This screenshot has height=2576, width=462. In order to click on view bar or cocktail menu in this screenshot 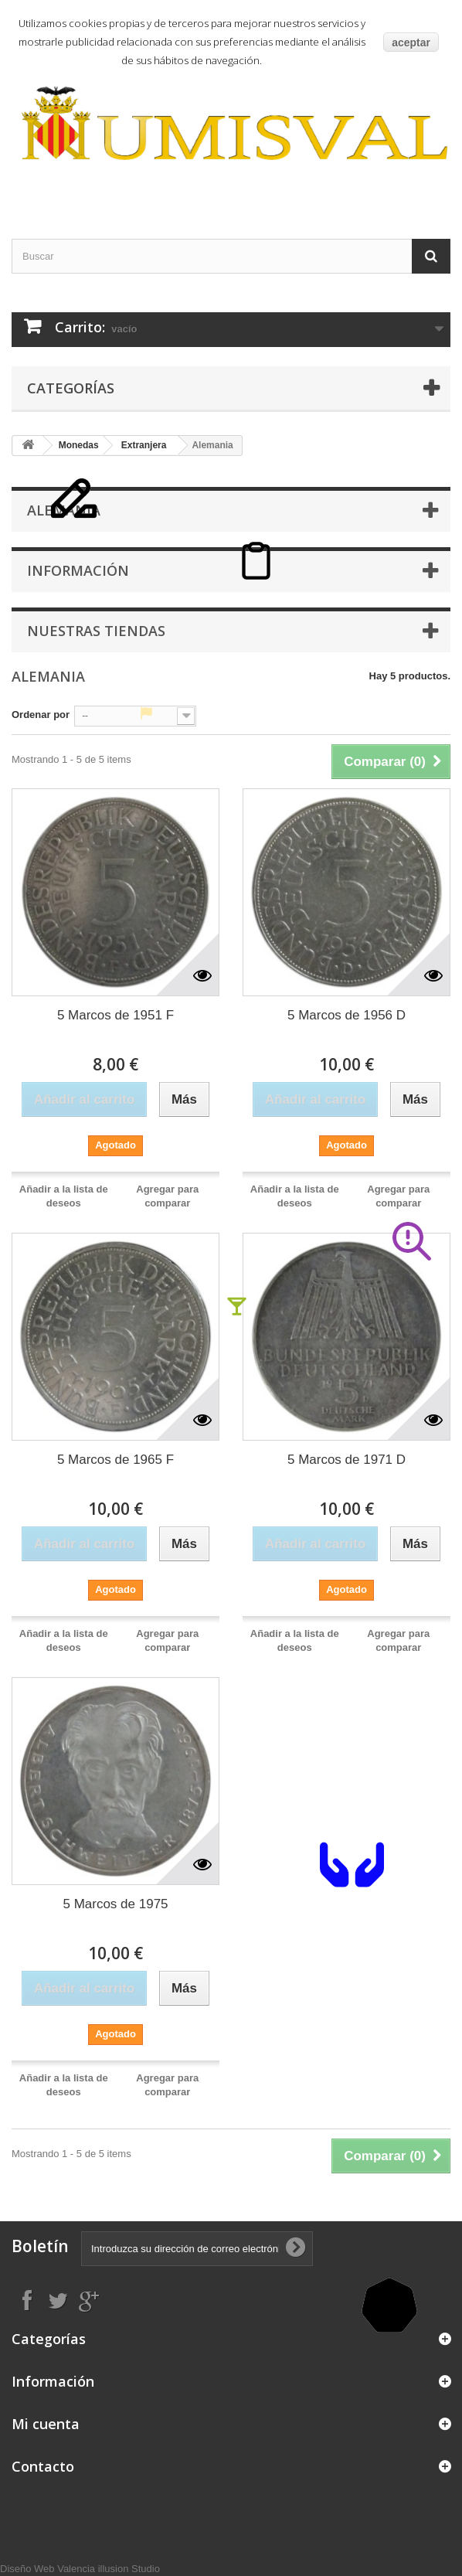, I will do `click(236, 1305)`.